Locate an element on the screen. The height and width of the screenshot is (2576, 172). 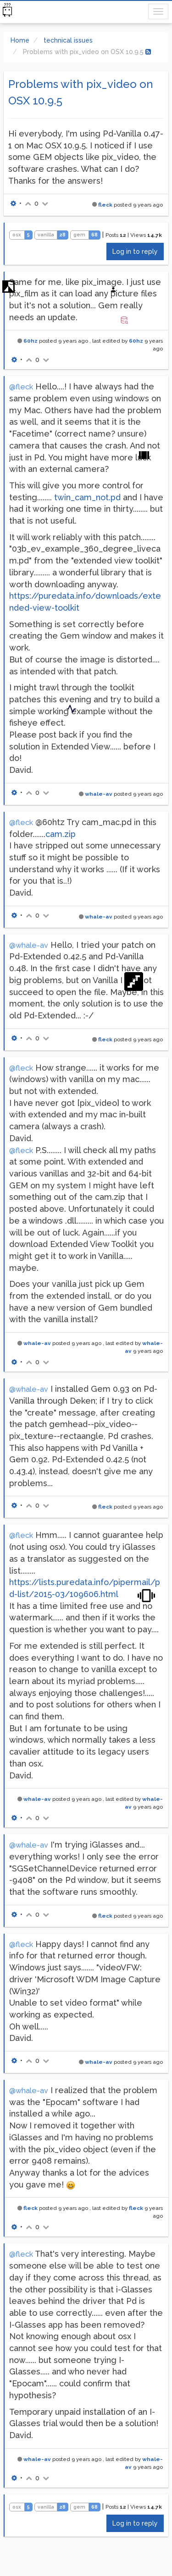
switch to column or array view layout is located at coordinates (144, 455).